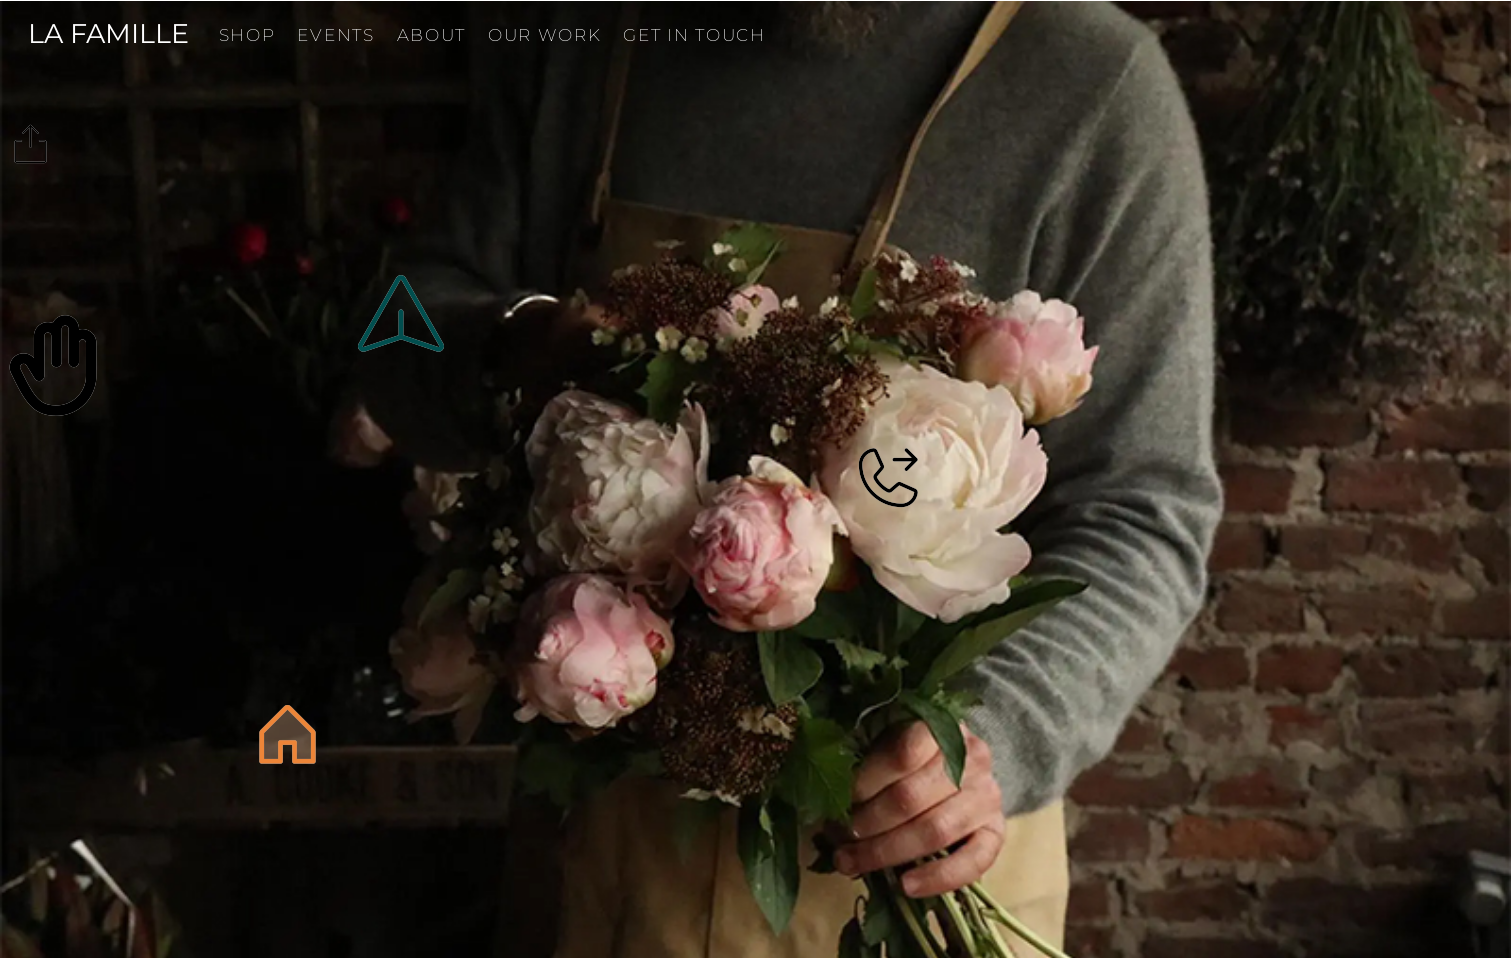  What do you see at coordinates (889, 476) in the screenshot?
I see `transfer an active call` at bounding box center [889, 476].